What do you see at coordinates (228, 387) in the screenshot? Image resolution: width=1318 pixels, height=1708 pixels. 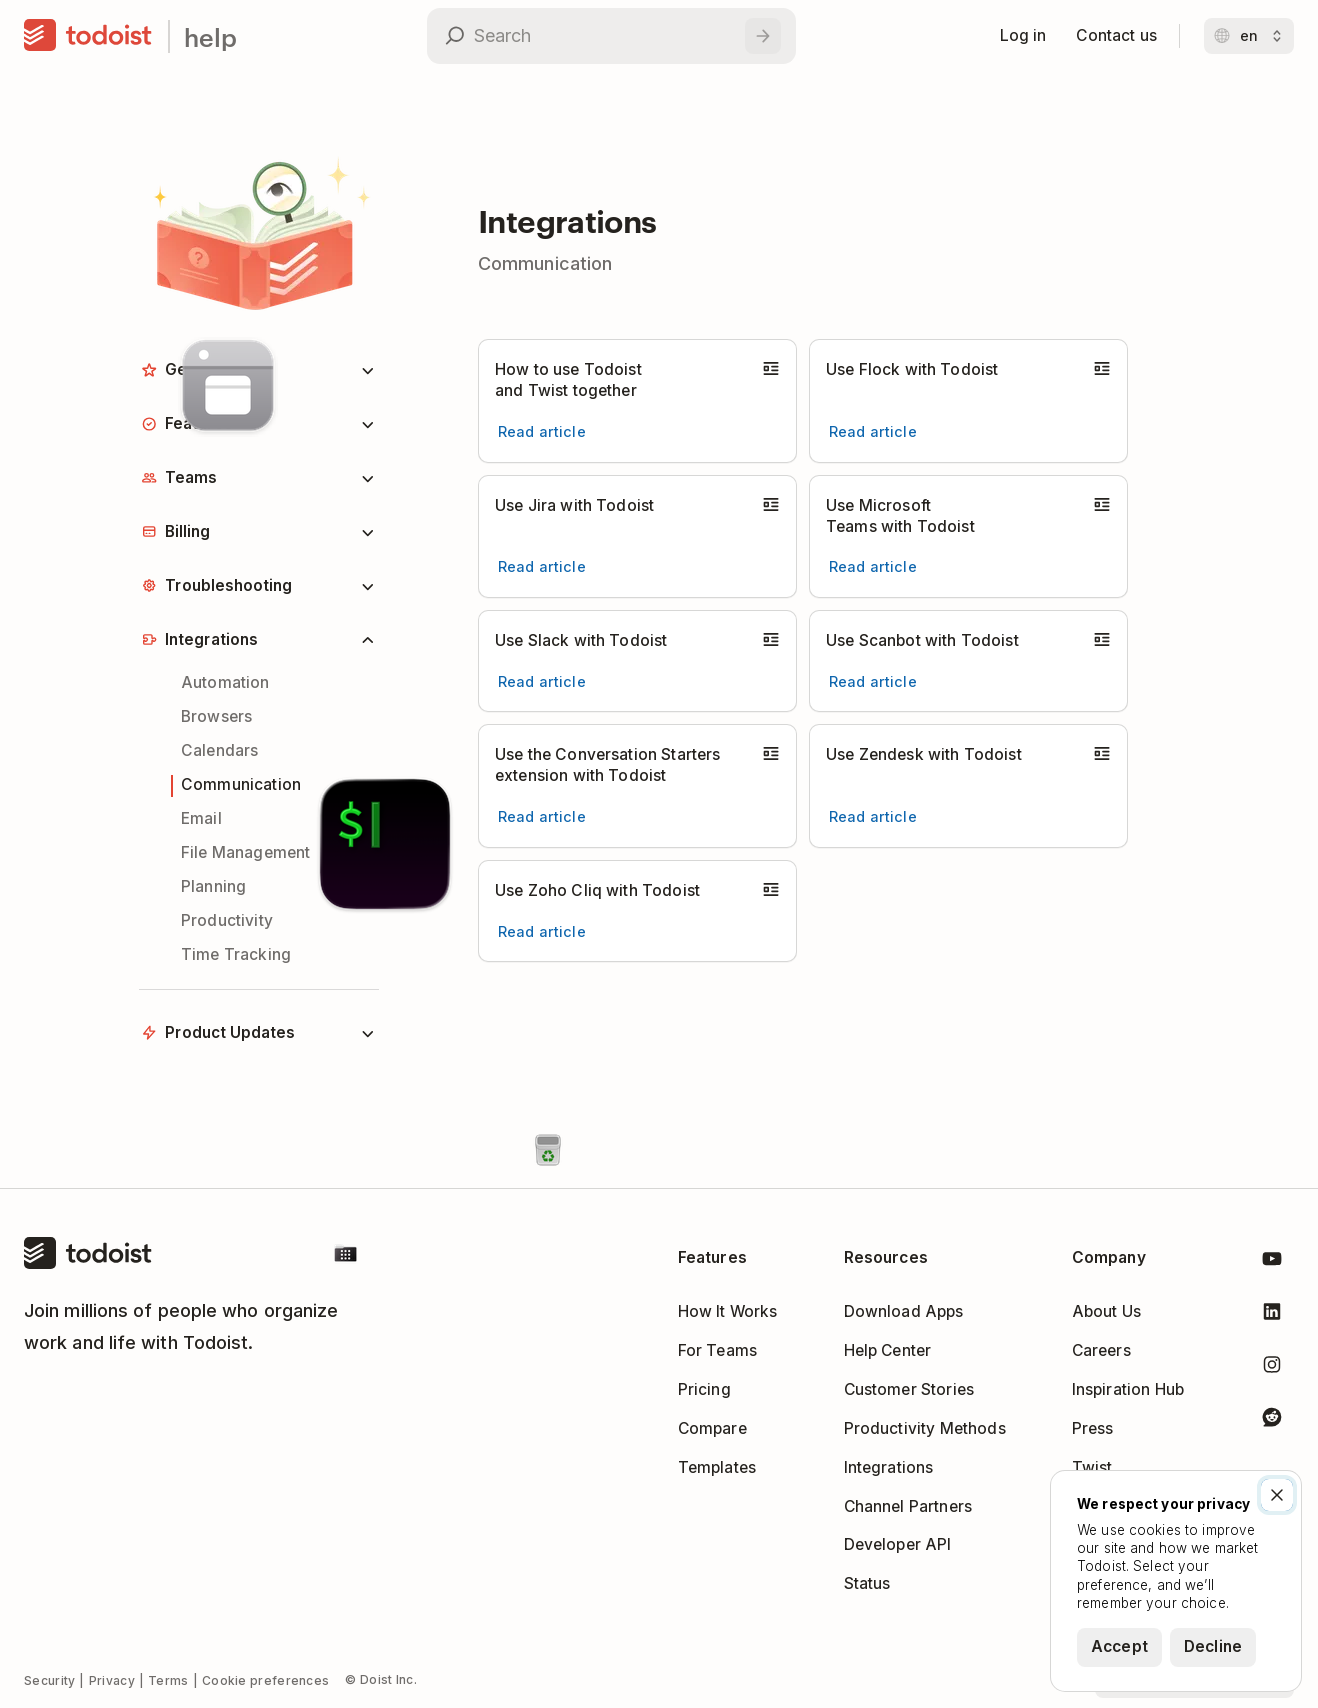 I see `duplicate the current window` at bounding box center [228, 387].